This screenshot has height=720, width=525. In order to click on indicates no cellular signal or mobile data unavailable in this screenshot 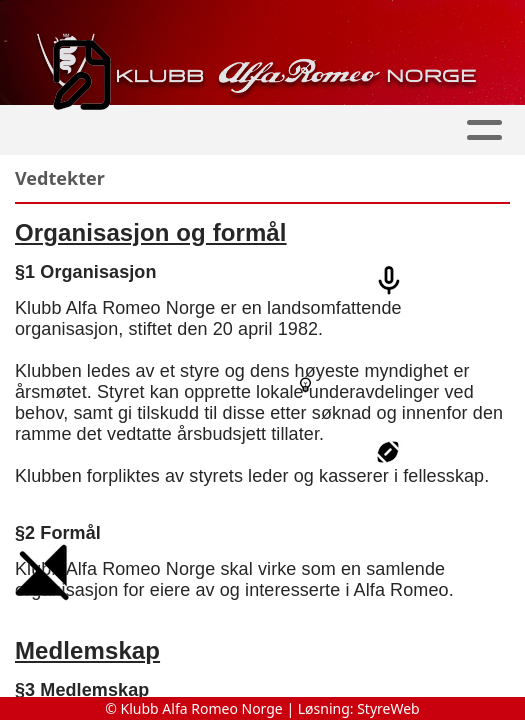, I will do `click(42, 571)`.